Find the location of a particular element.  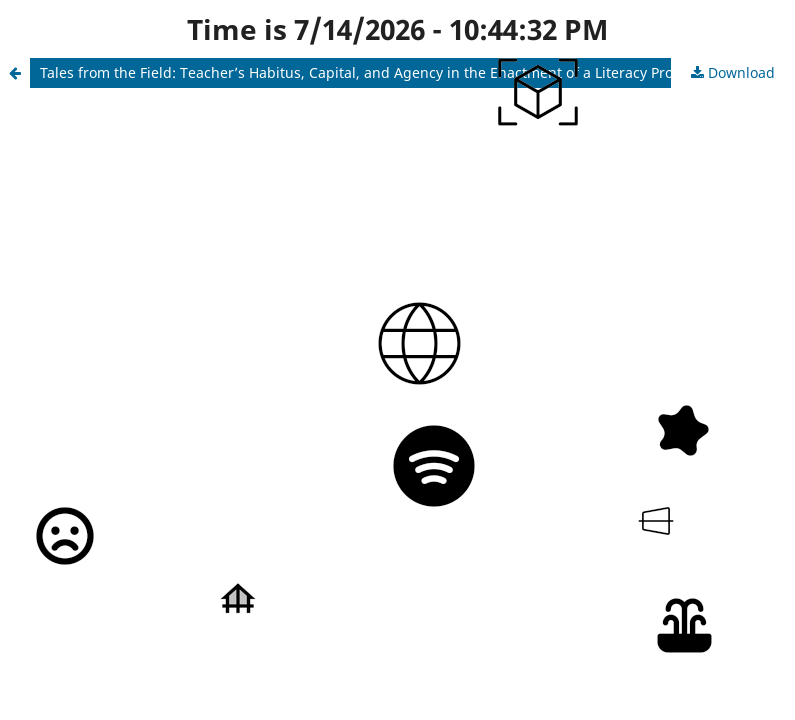

scan or capture a 3D object is located at coordinates (538, 92).